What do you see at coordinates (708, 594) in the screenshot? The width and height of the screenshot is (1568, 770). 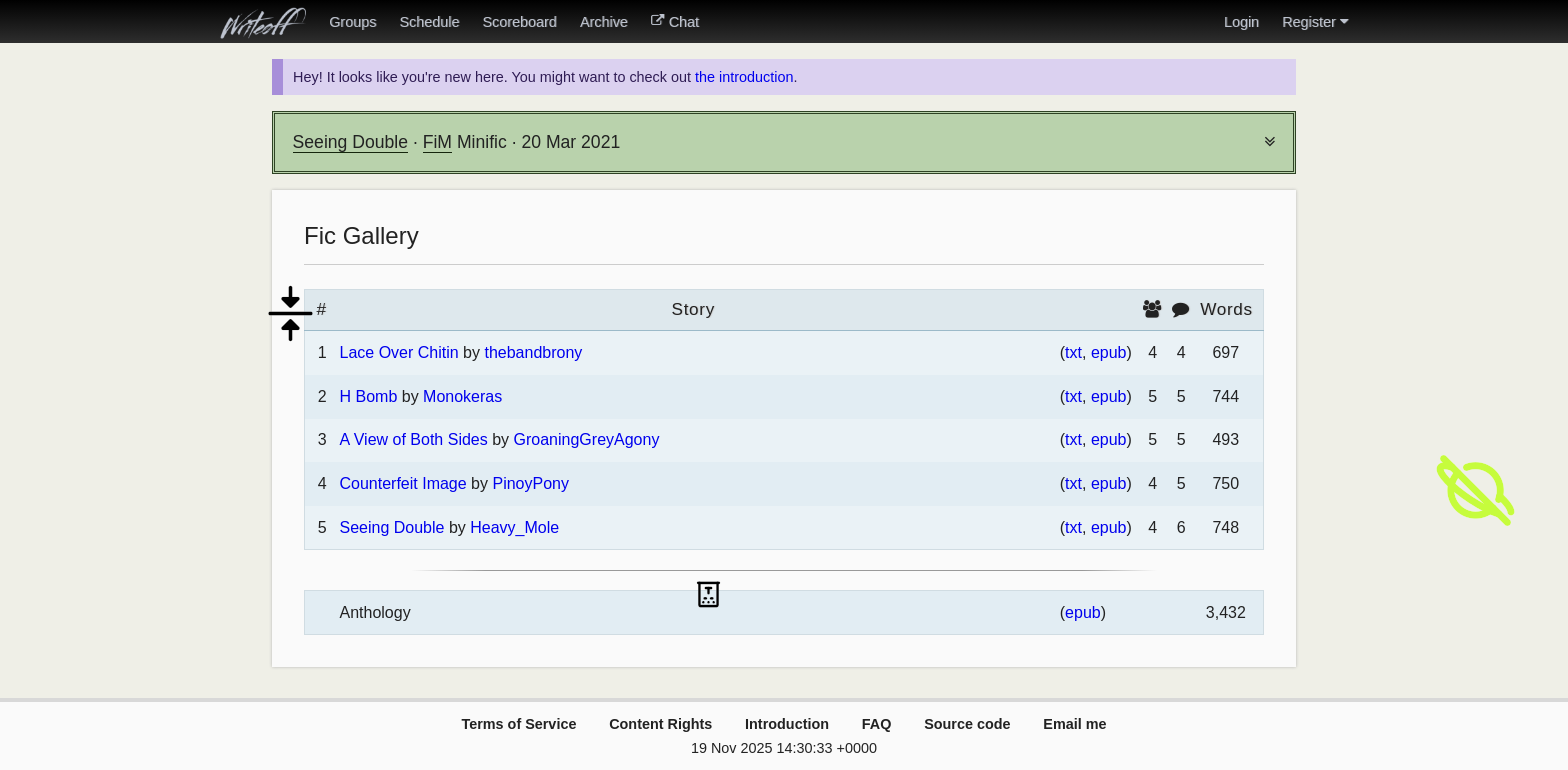 I see `view data table or spreadsheet` at bounding box center [708, 594].